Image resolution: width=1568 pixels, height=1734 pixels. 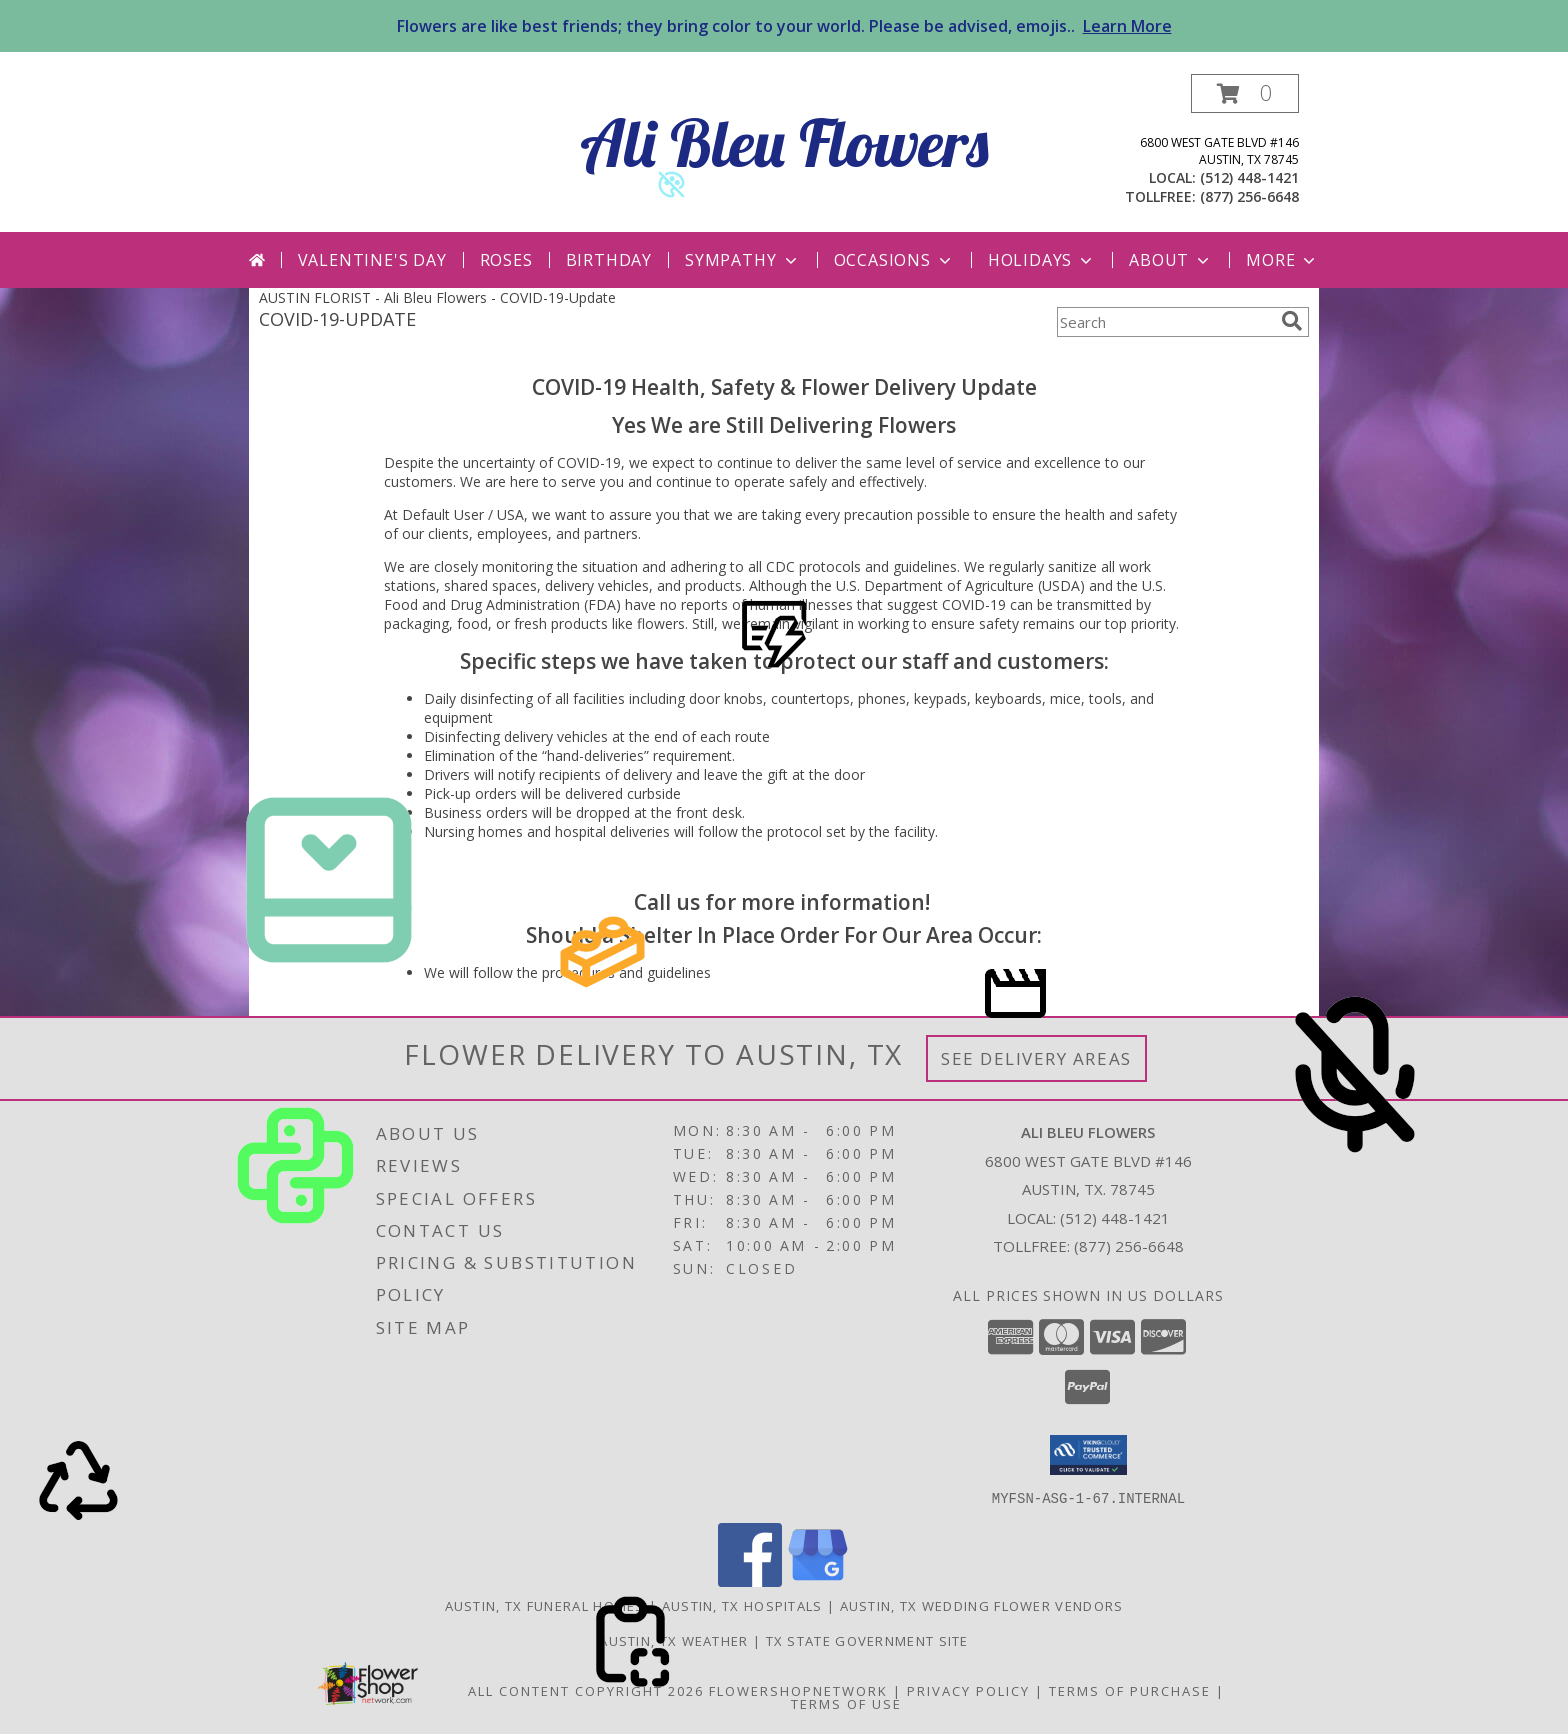 What do you see at coordinates (602, 950) in the screenshot?
I see `access building blocks or modular components` at bounding box center [602, 950].